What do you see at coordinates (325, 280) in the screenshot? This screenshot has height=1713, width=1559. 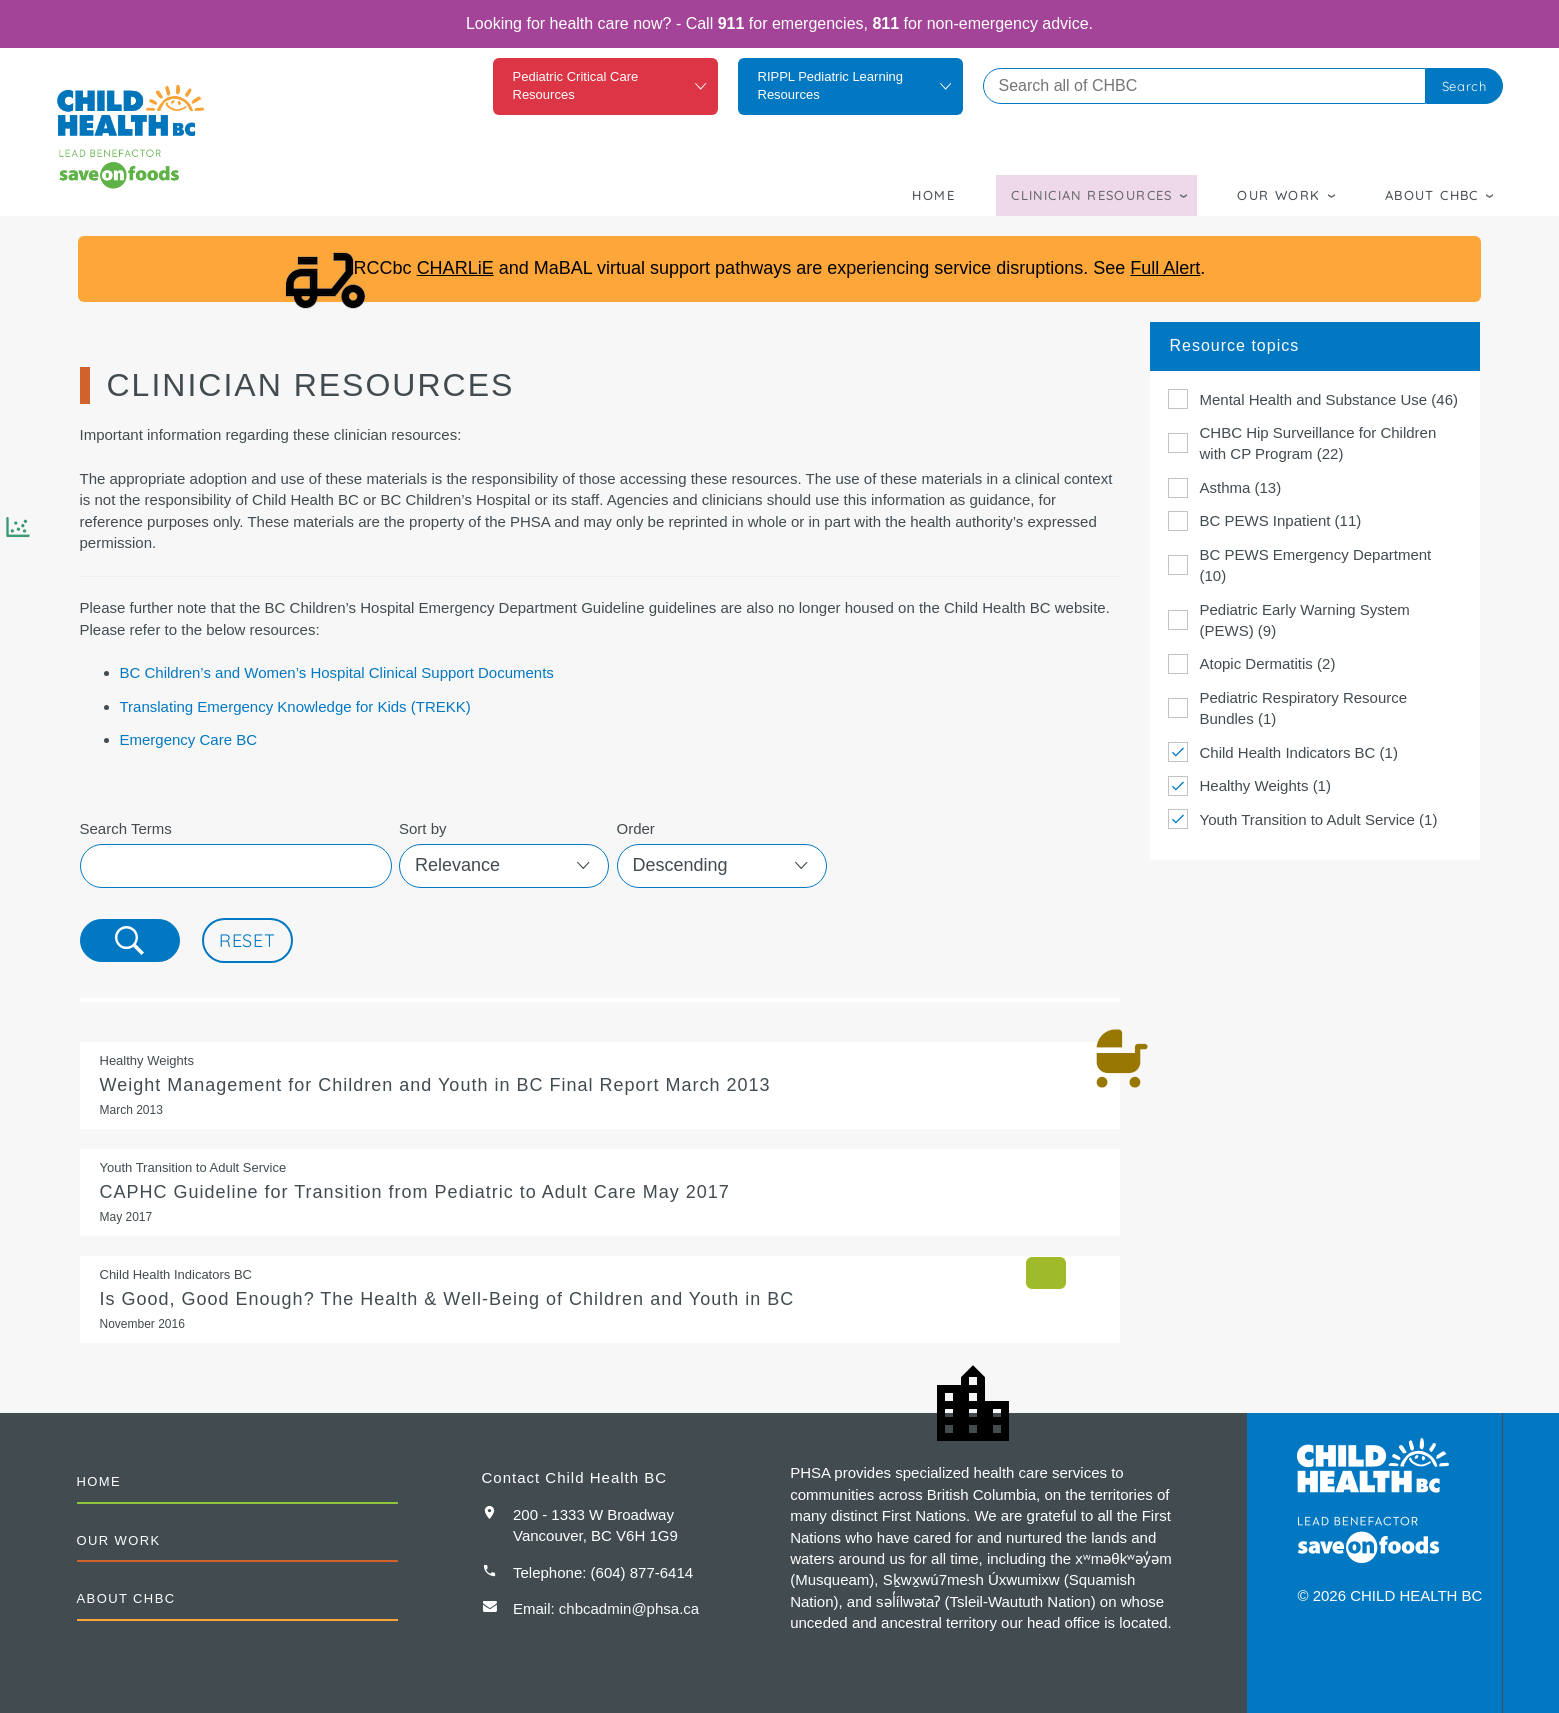 I see `select moped or scooter delivery option` at bounding box center [325, 280].